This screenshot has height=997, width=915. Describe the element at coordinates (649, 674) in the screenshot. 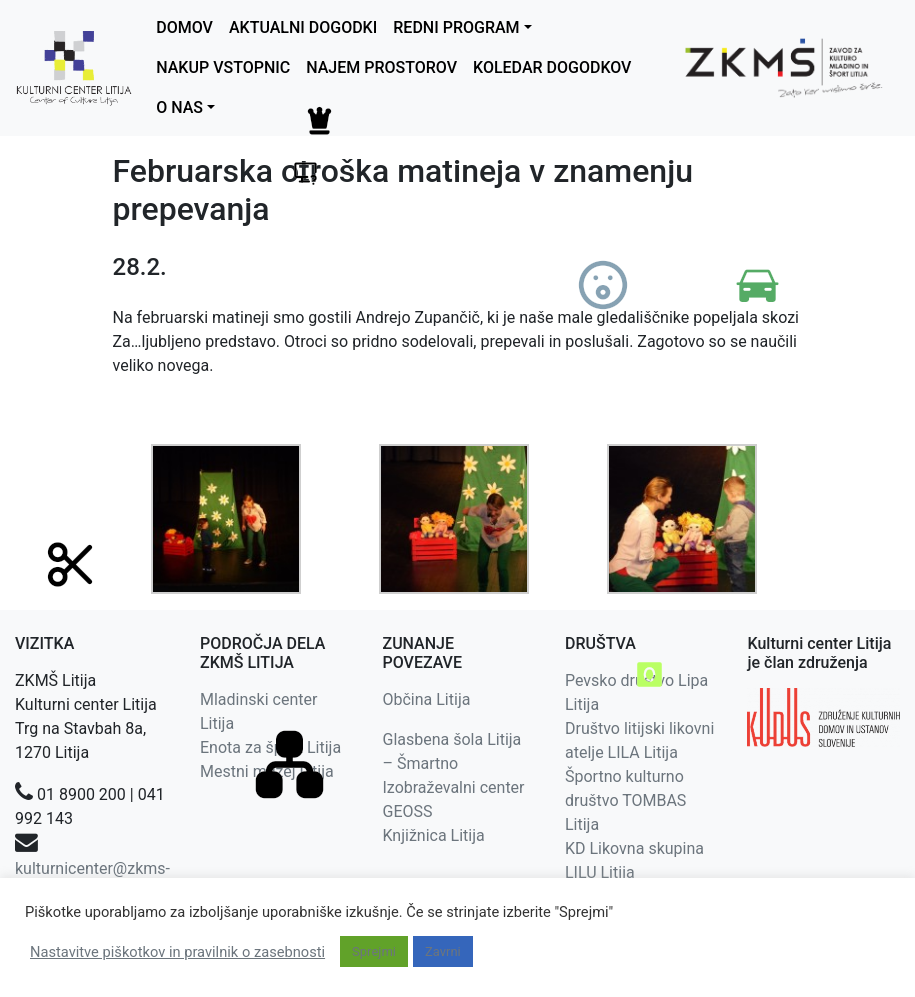

I see `indicates zero or no items` at that location.